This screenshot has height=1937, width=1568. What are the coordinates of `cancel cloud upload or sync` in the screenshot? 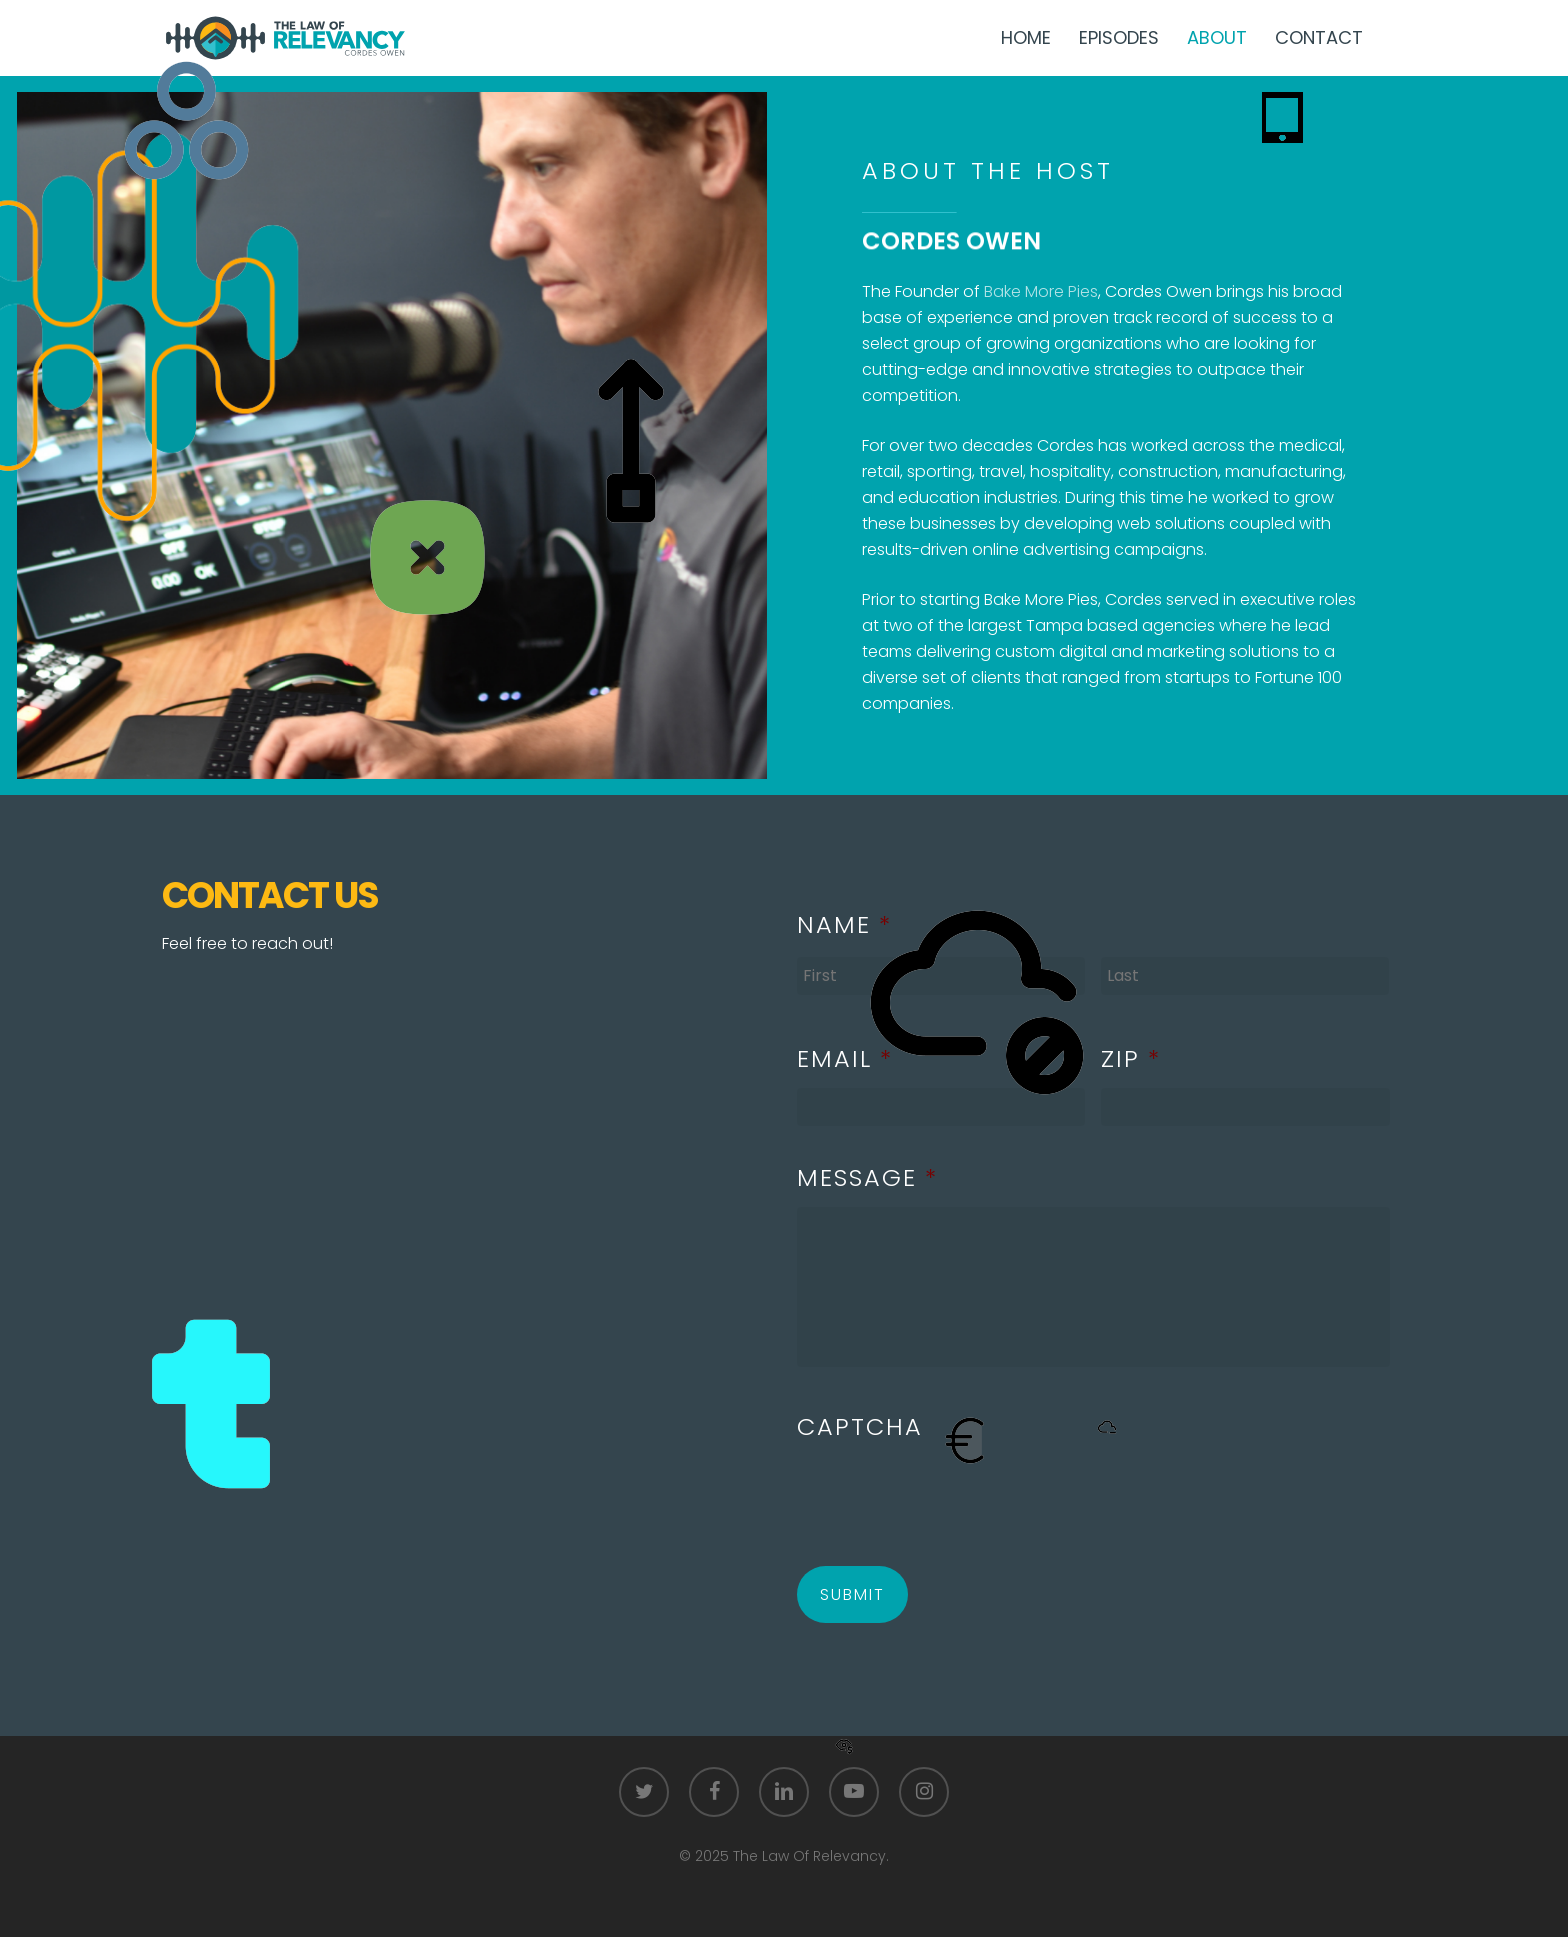 It's located at (977, 988).